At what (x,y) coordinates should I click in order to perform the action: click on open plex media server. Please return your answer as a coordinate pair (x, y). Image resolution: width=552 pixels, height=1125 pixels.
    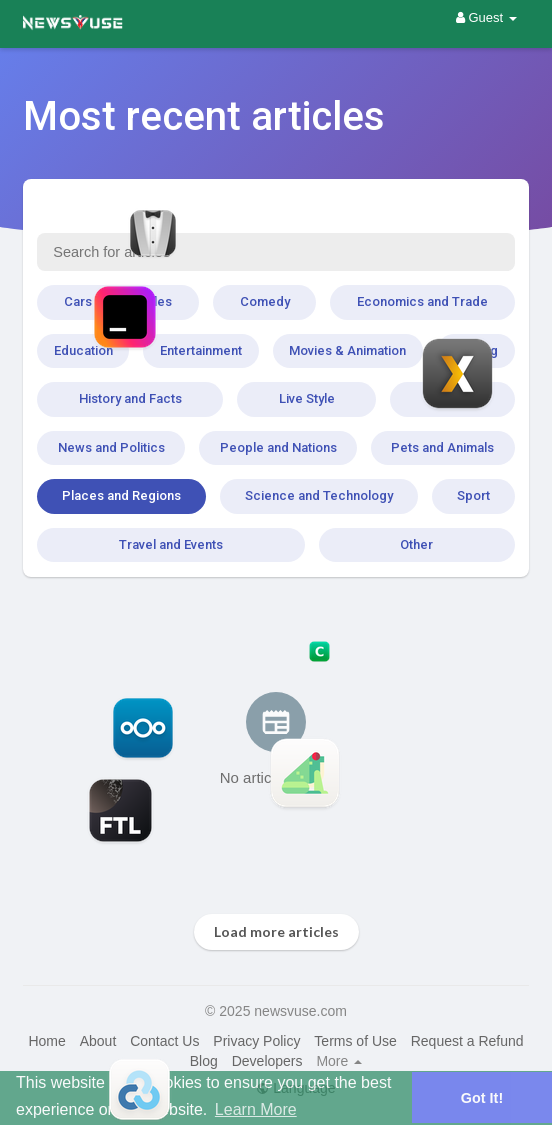
    Looking at the image, I should click on (457, 373).